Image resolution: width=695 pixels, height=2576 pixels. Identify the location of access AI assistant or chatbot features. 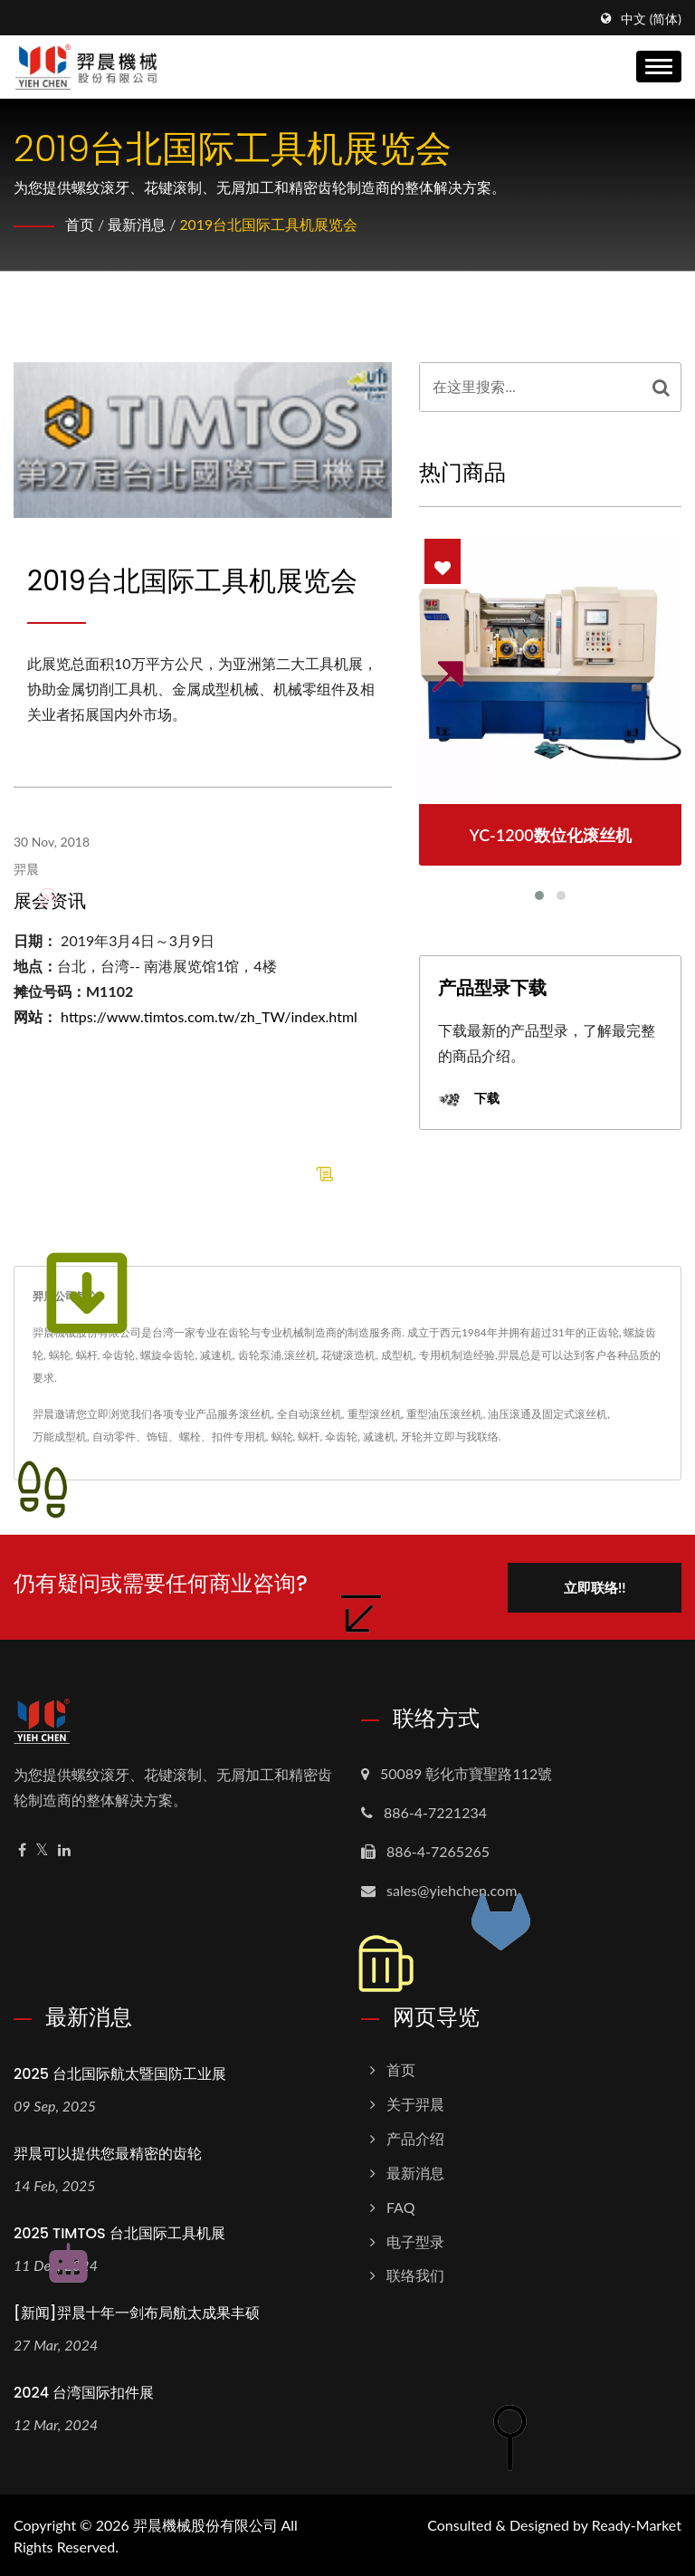
(68, 2265).